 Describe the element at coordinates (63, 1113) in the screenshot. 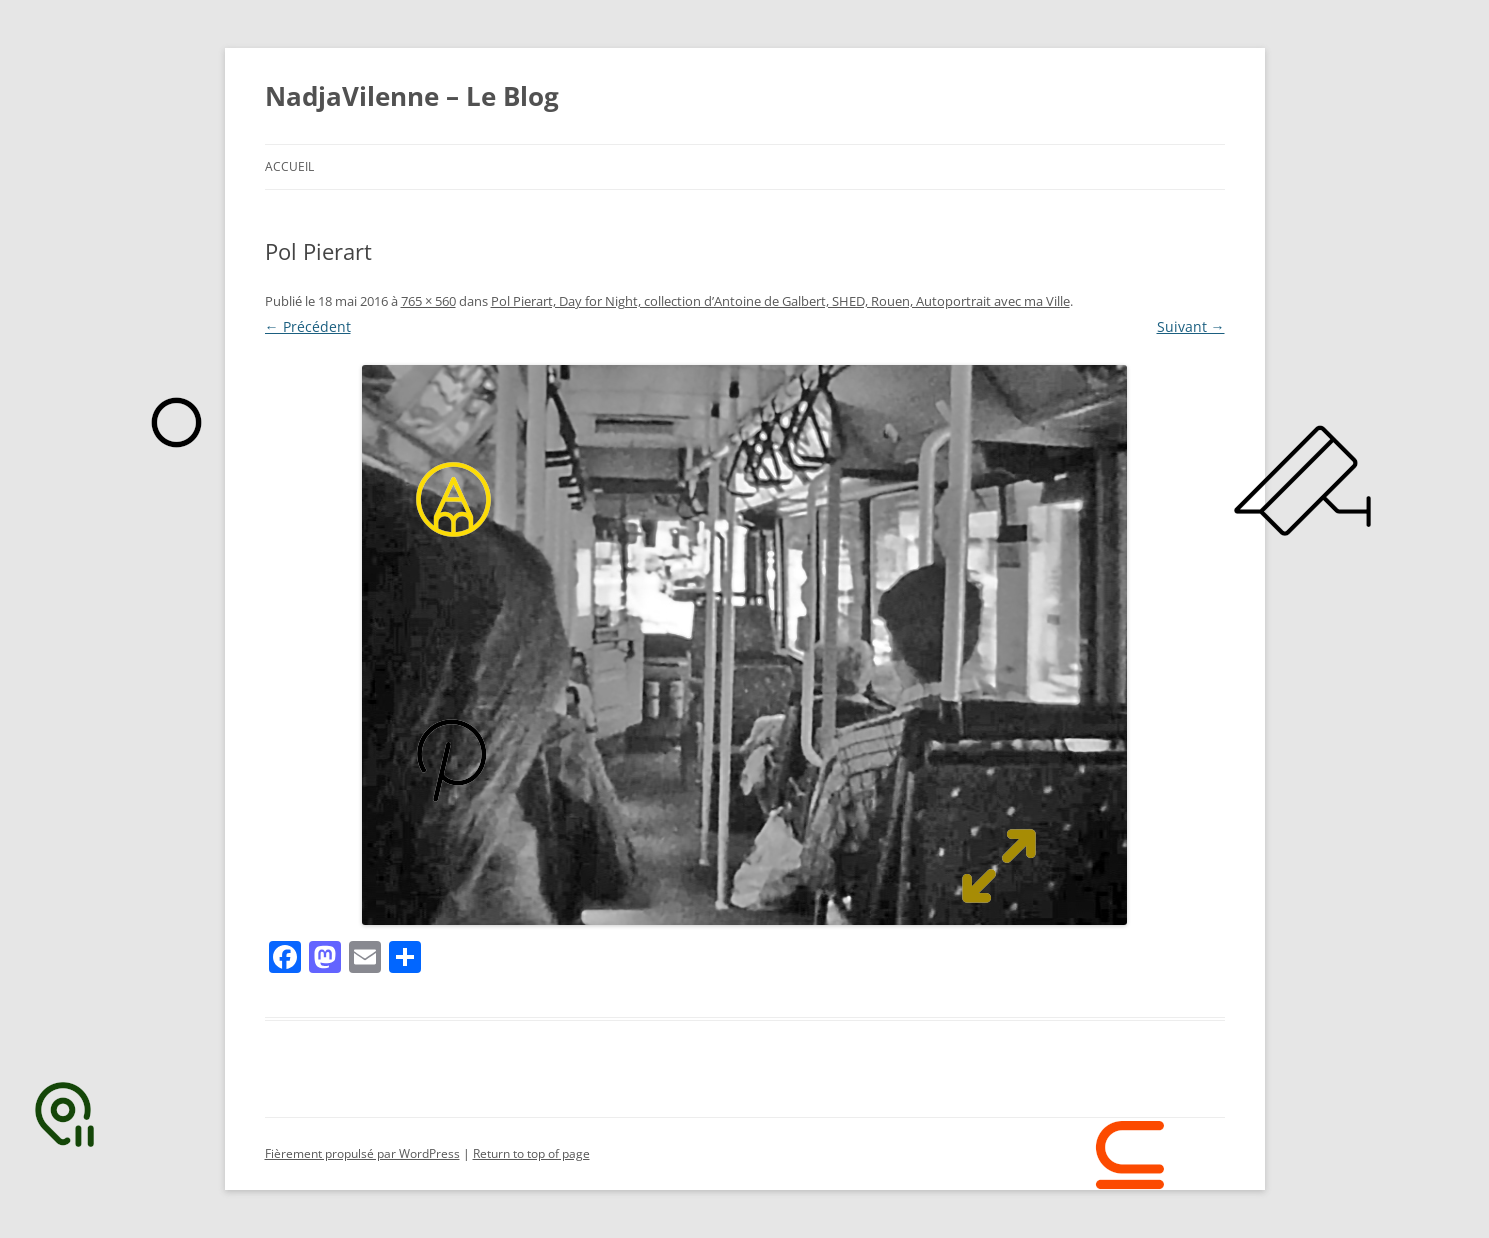

I see `pause location tracking` at that location.